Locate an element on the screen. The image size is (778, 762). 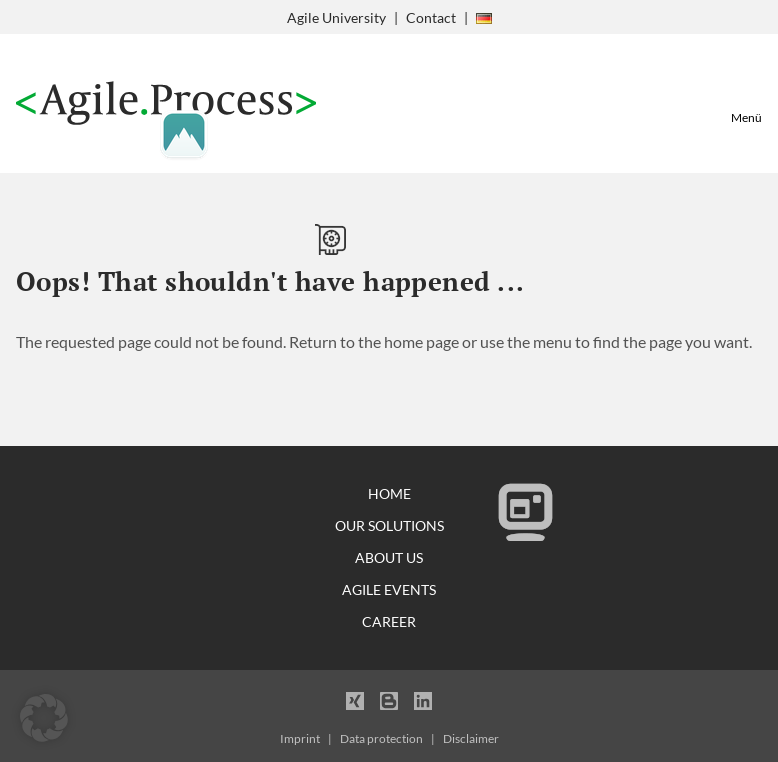
open nordpass password manager is located at coordinates (184, 134).